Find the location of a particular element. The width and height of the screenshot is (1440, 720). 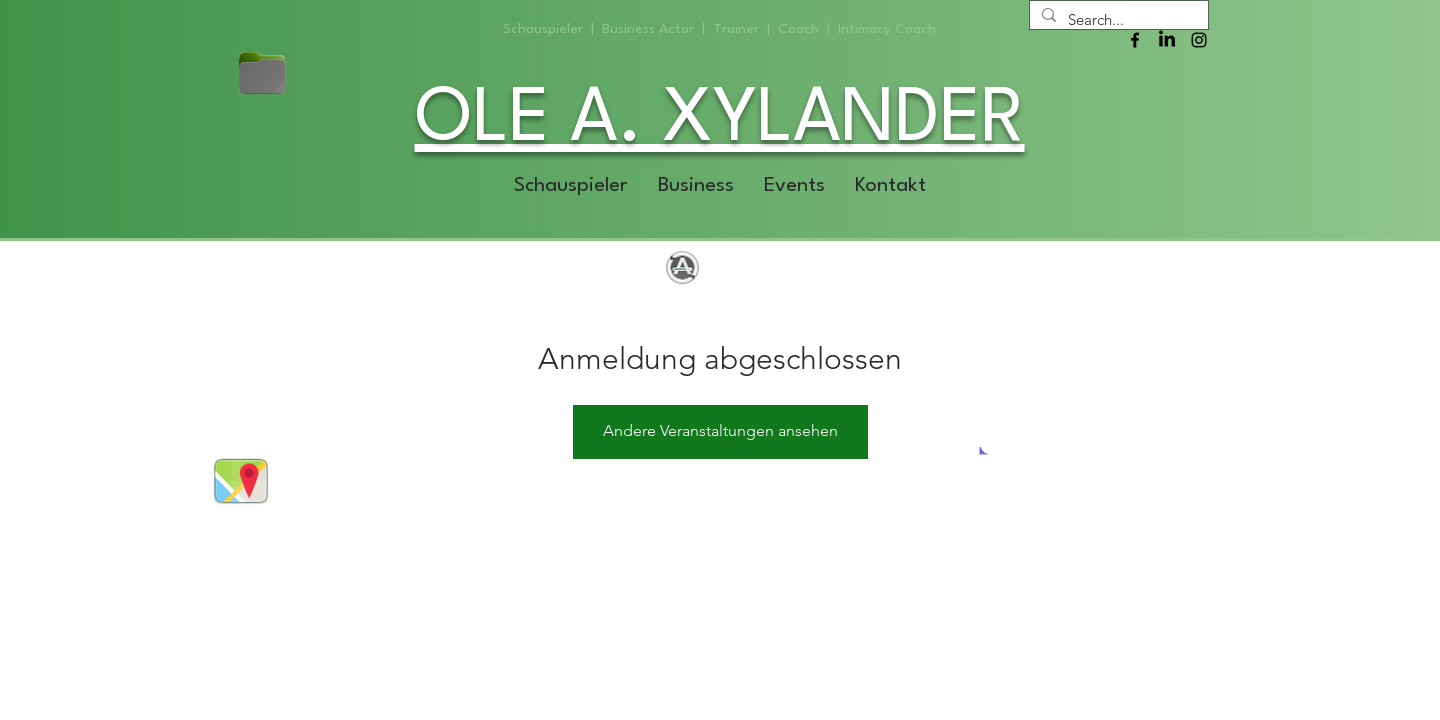

check for and install software updates is located at coordinates (682, 267).